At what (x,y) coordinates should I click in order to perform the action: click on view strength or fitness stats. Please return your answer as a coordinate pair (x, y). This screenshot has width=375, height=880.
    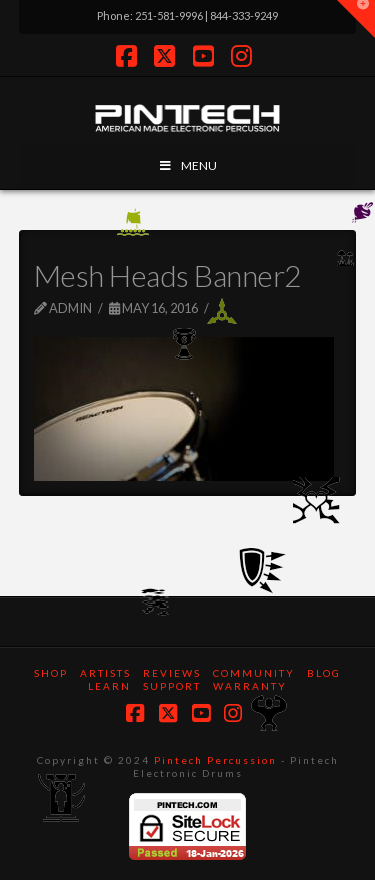
    Looking at the image, I should click on (269, 713).